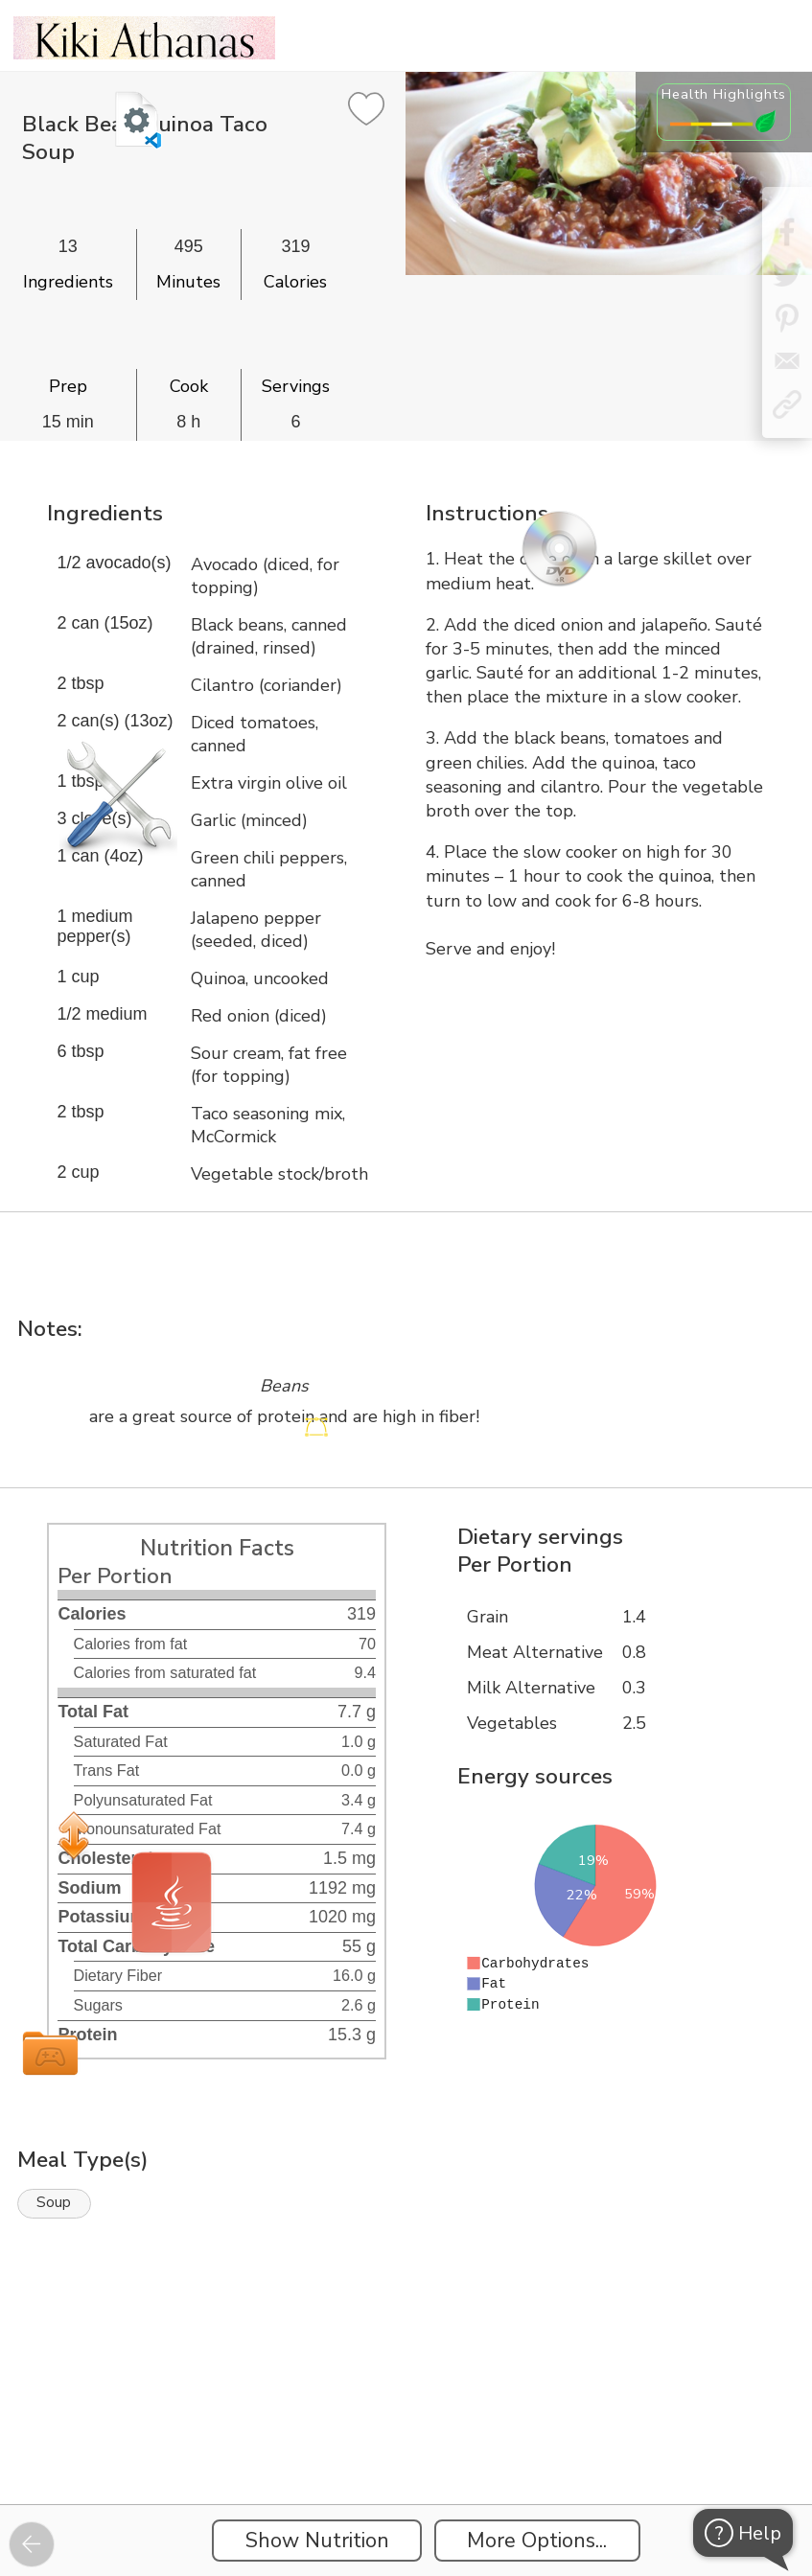 Image resolution: width=812 pixels, height=2576 pixels. I want to click on DVD+R disc media type indicator, so click(559, 549).